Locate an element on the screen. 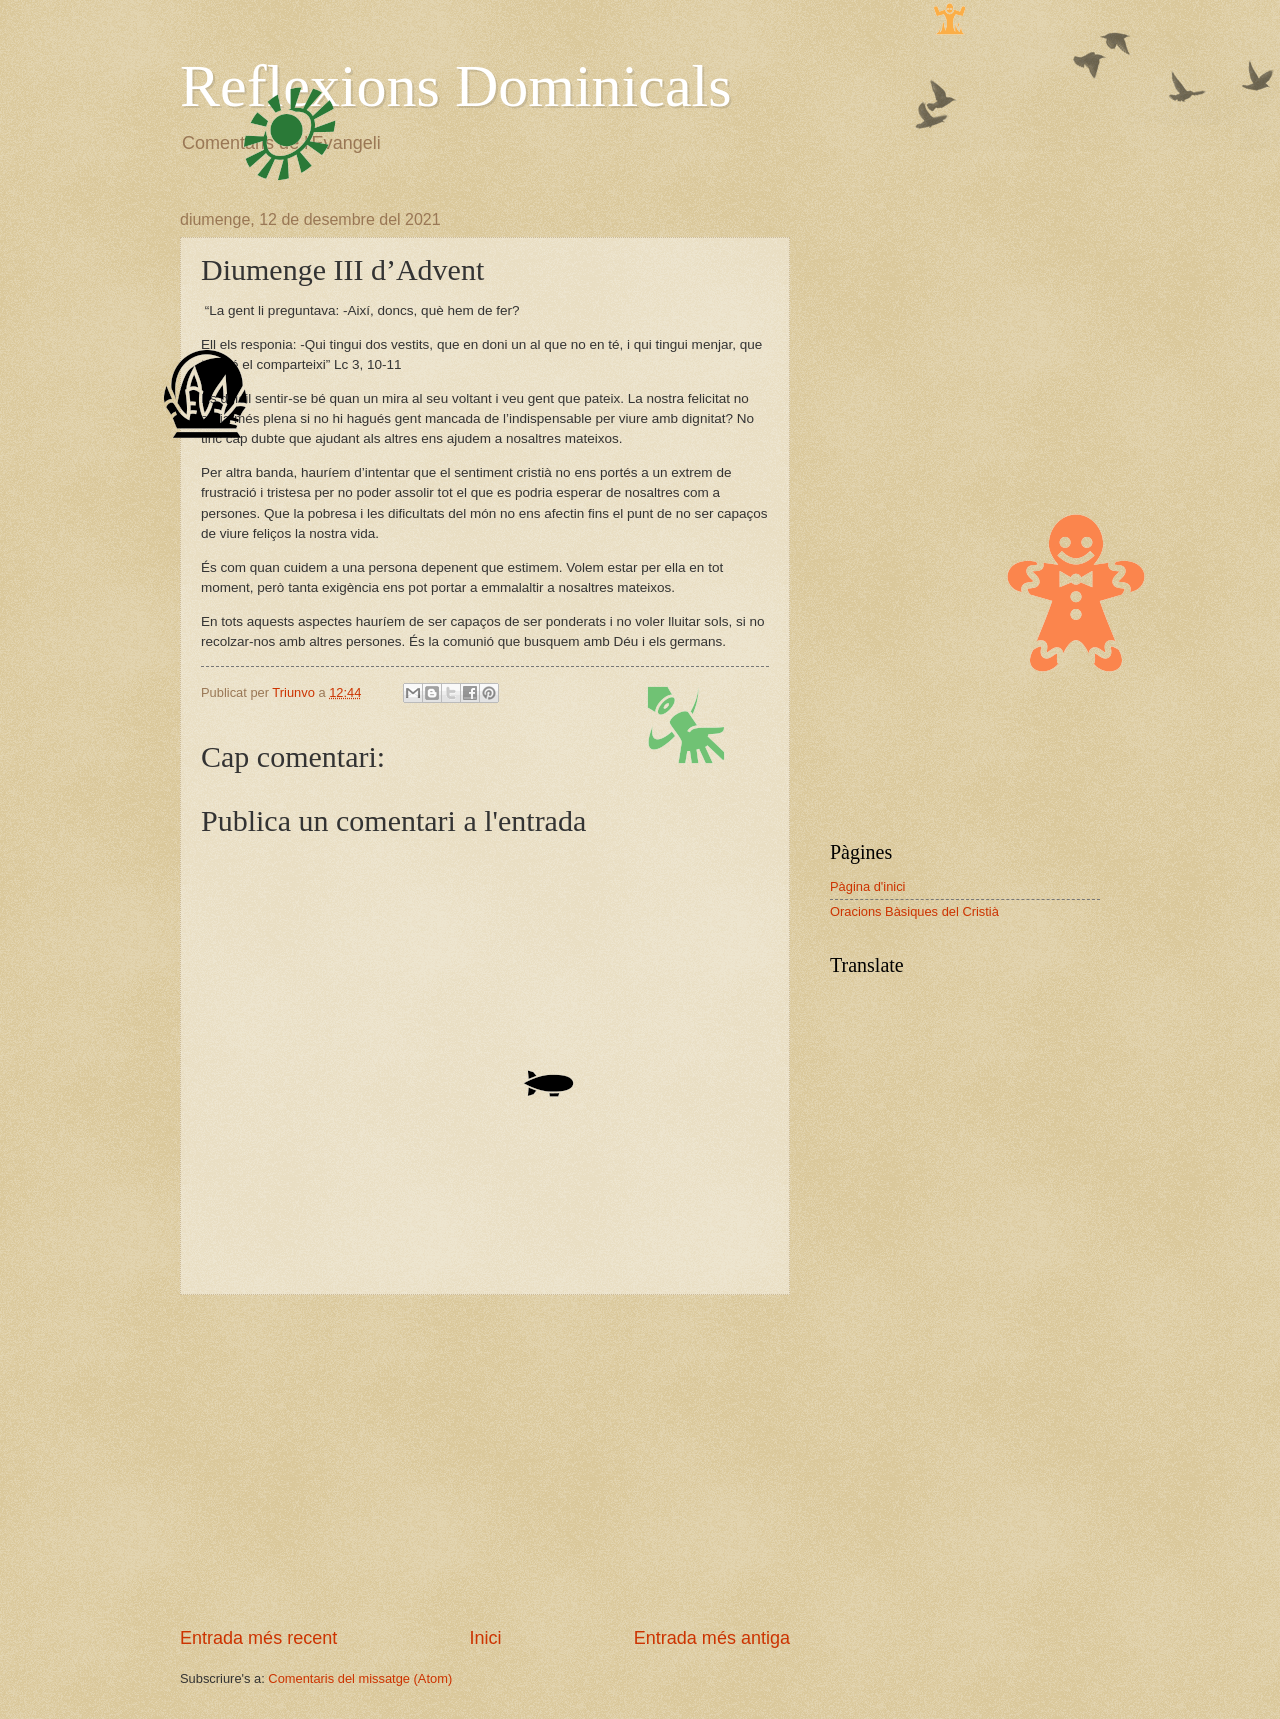 This screenshot has width=1280, height=1719. indicates amputation or limb loss in a medical game context is located at coordinates (686, 725).